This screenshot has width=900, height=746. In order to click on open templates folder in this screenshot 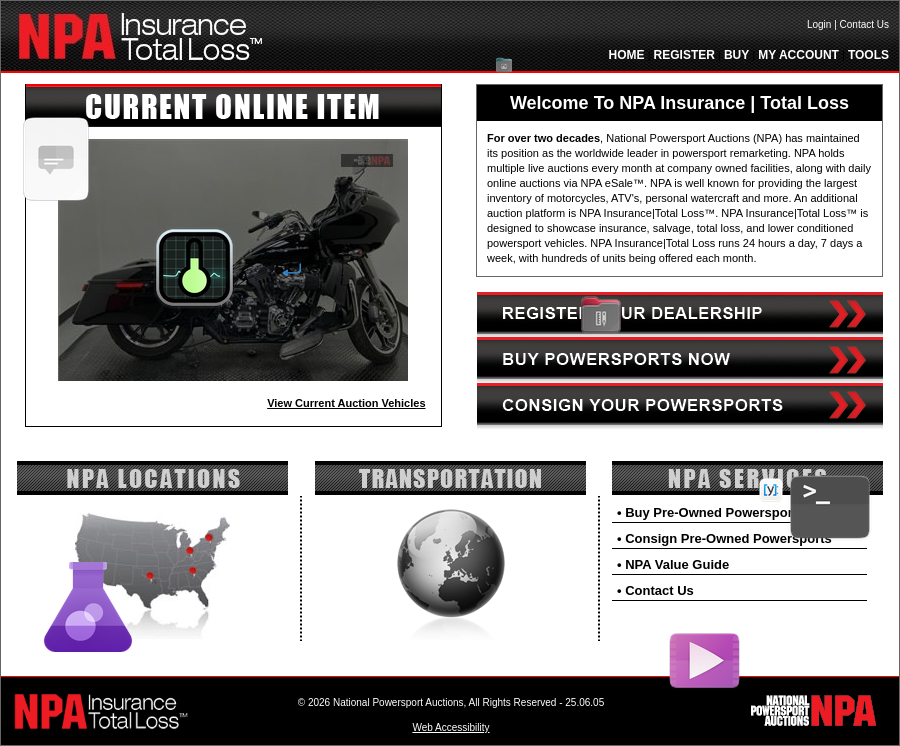, I will do `click(601, 314)`.